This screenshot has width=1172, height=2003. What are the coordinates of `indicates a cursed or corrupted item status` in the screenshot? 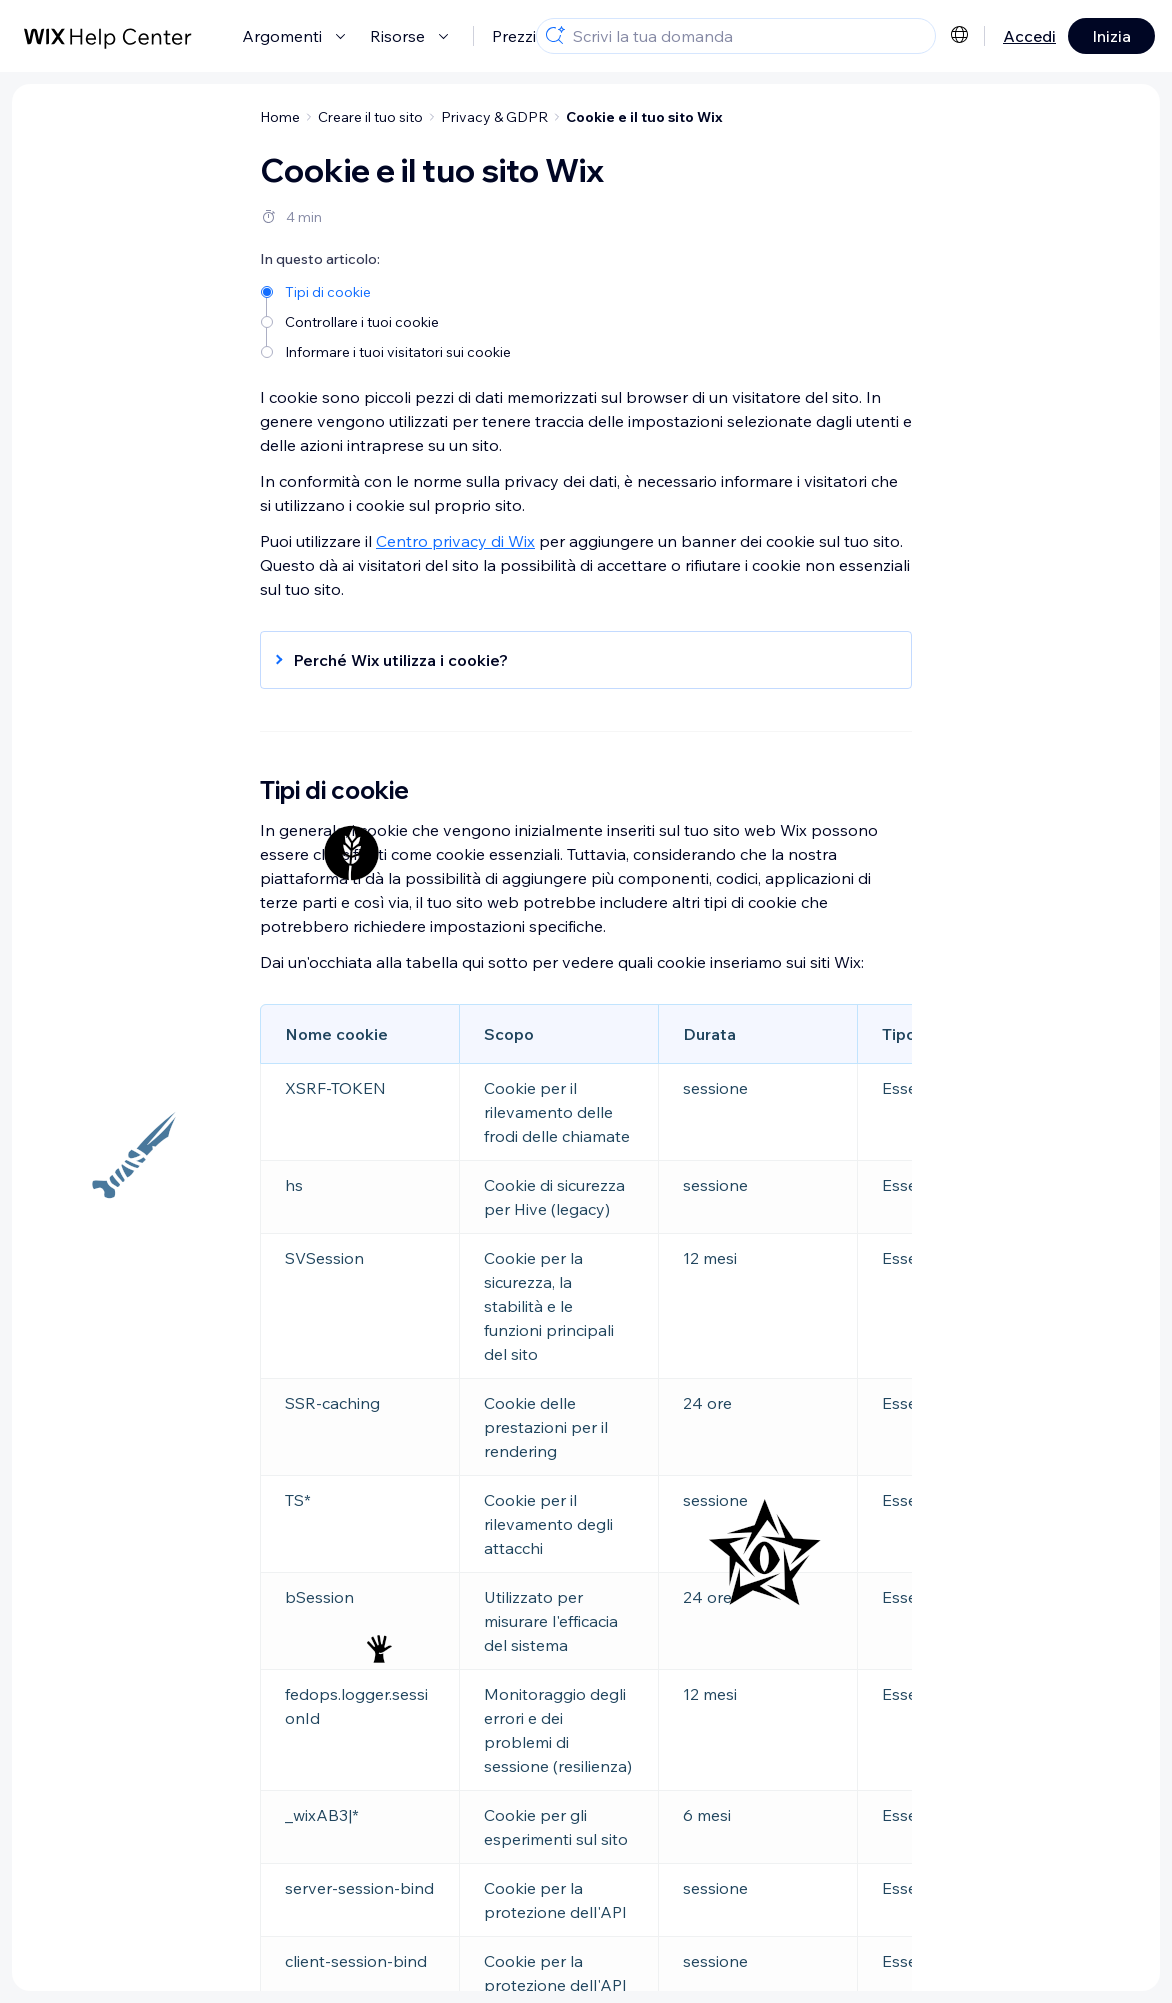 It's located at (764, 1555).